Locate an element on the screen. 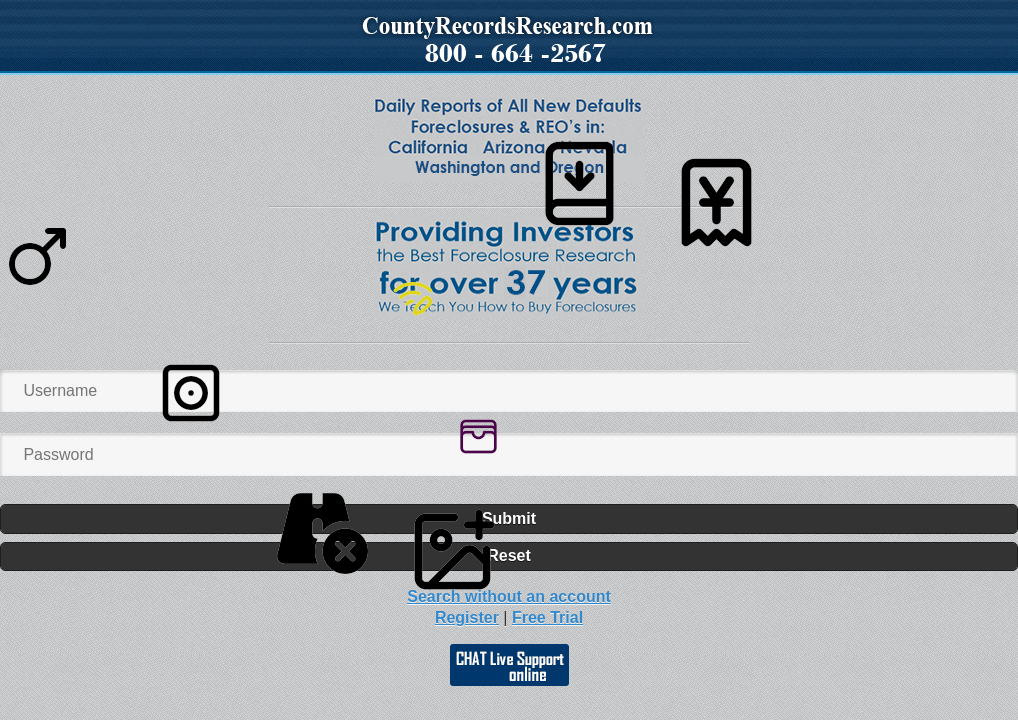  download a book or ebook is located at coordinates (579, 183).